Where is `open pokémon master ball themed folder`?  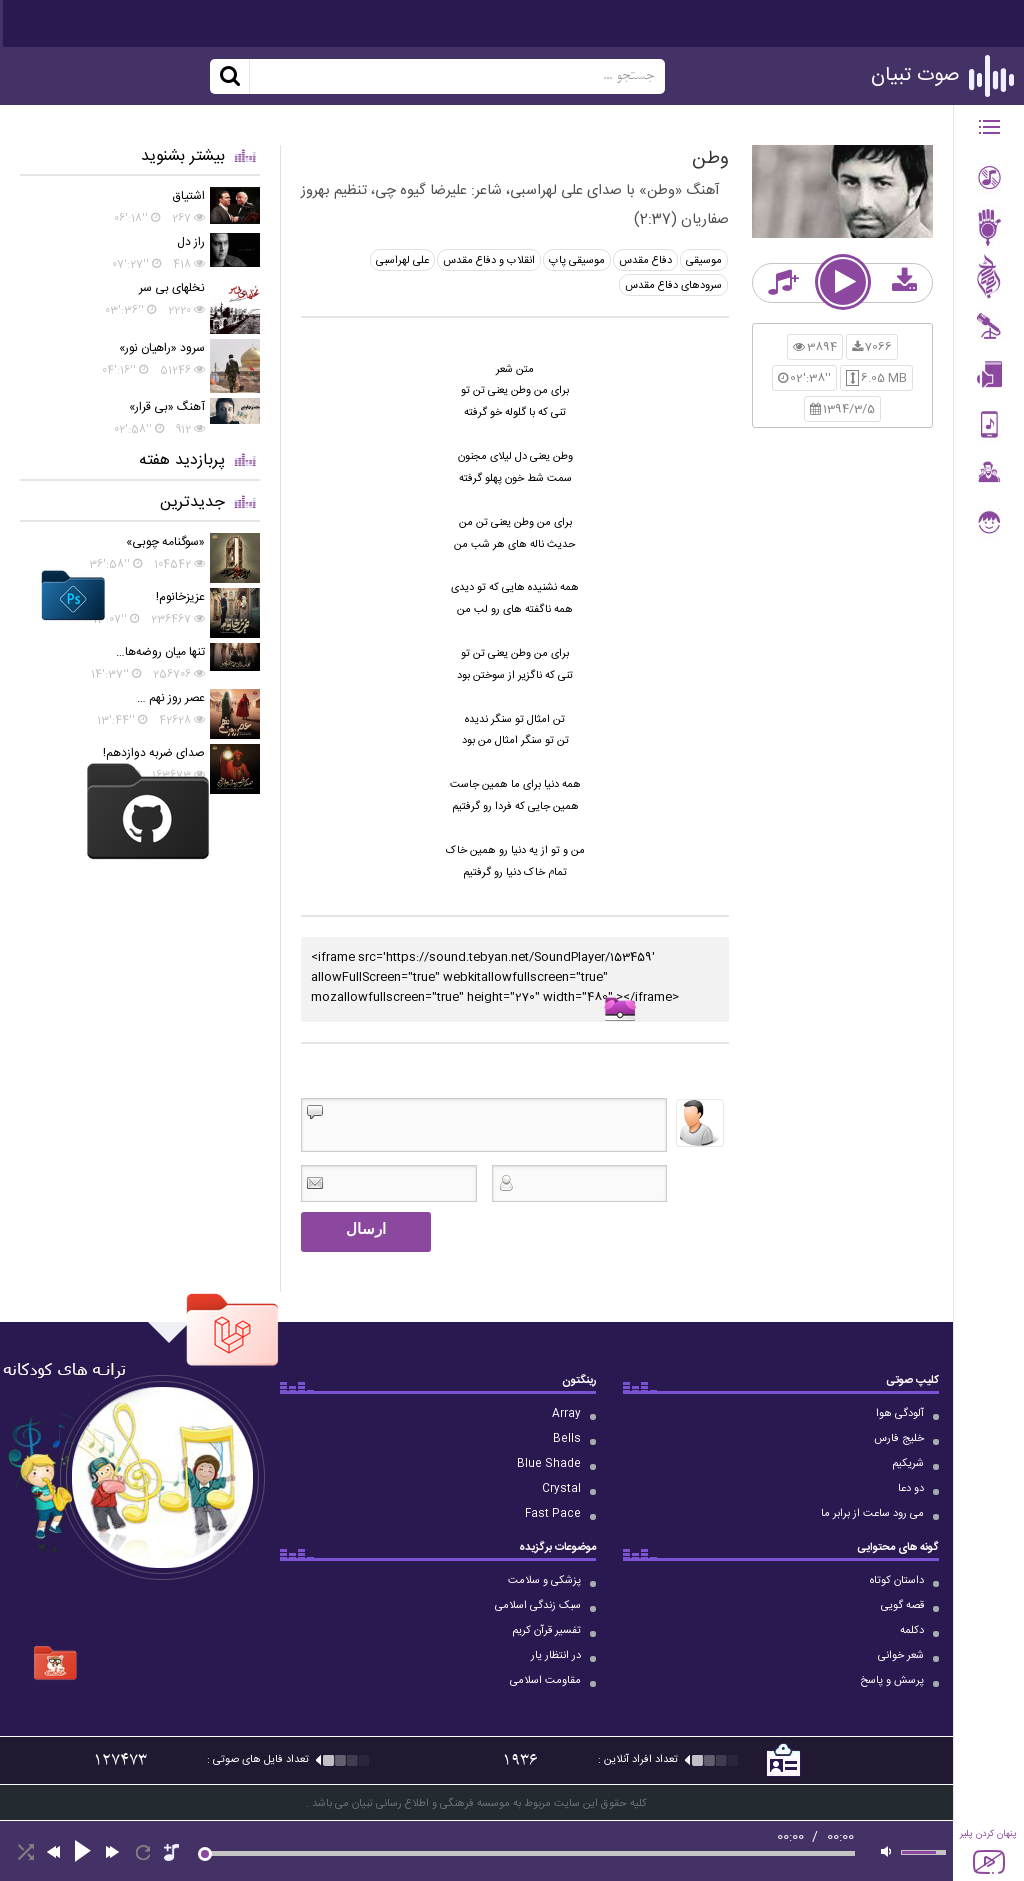 open pokémon master ball themed folder is located at coordinates (620, 1010).